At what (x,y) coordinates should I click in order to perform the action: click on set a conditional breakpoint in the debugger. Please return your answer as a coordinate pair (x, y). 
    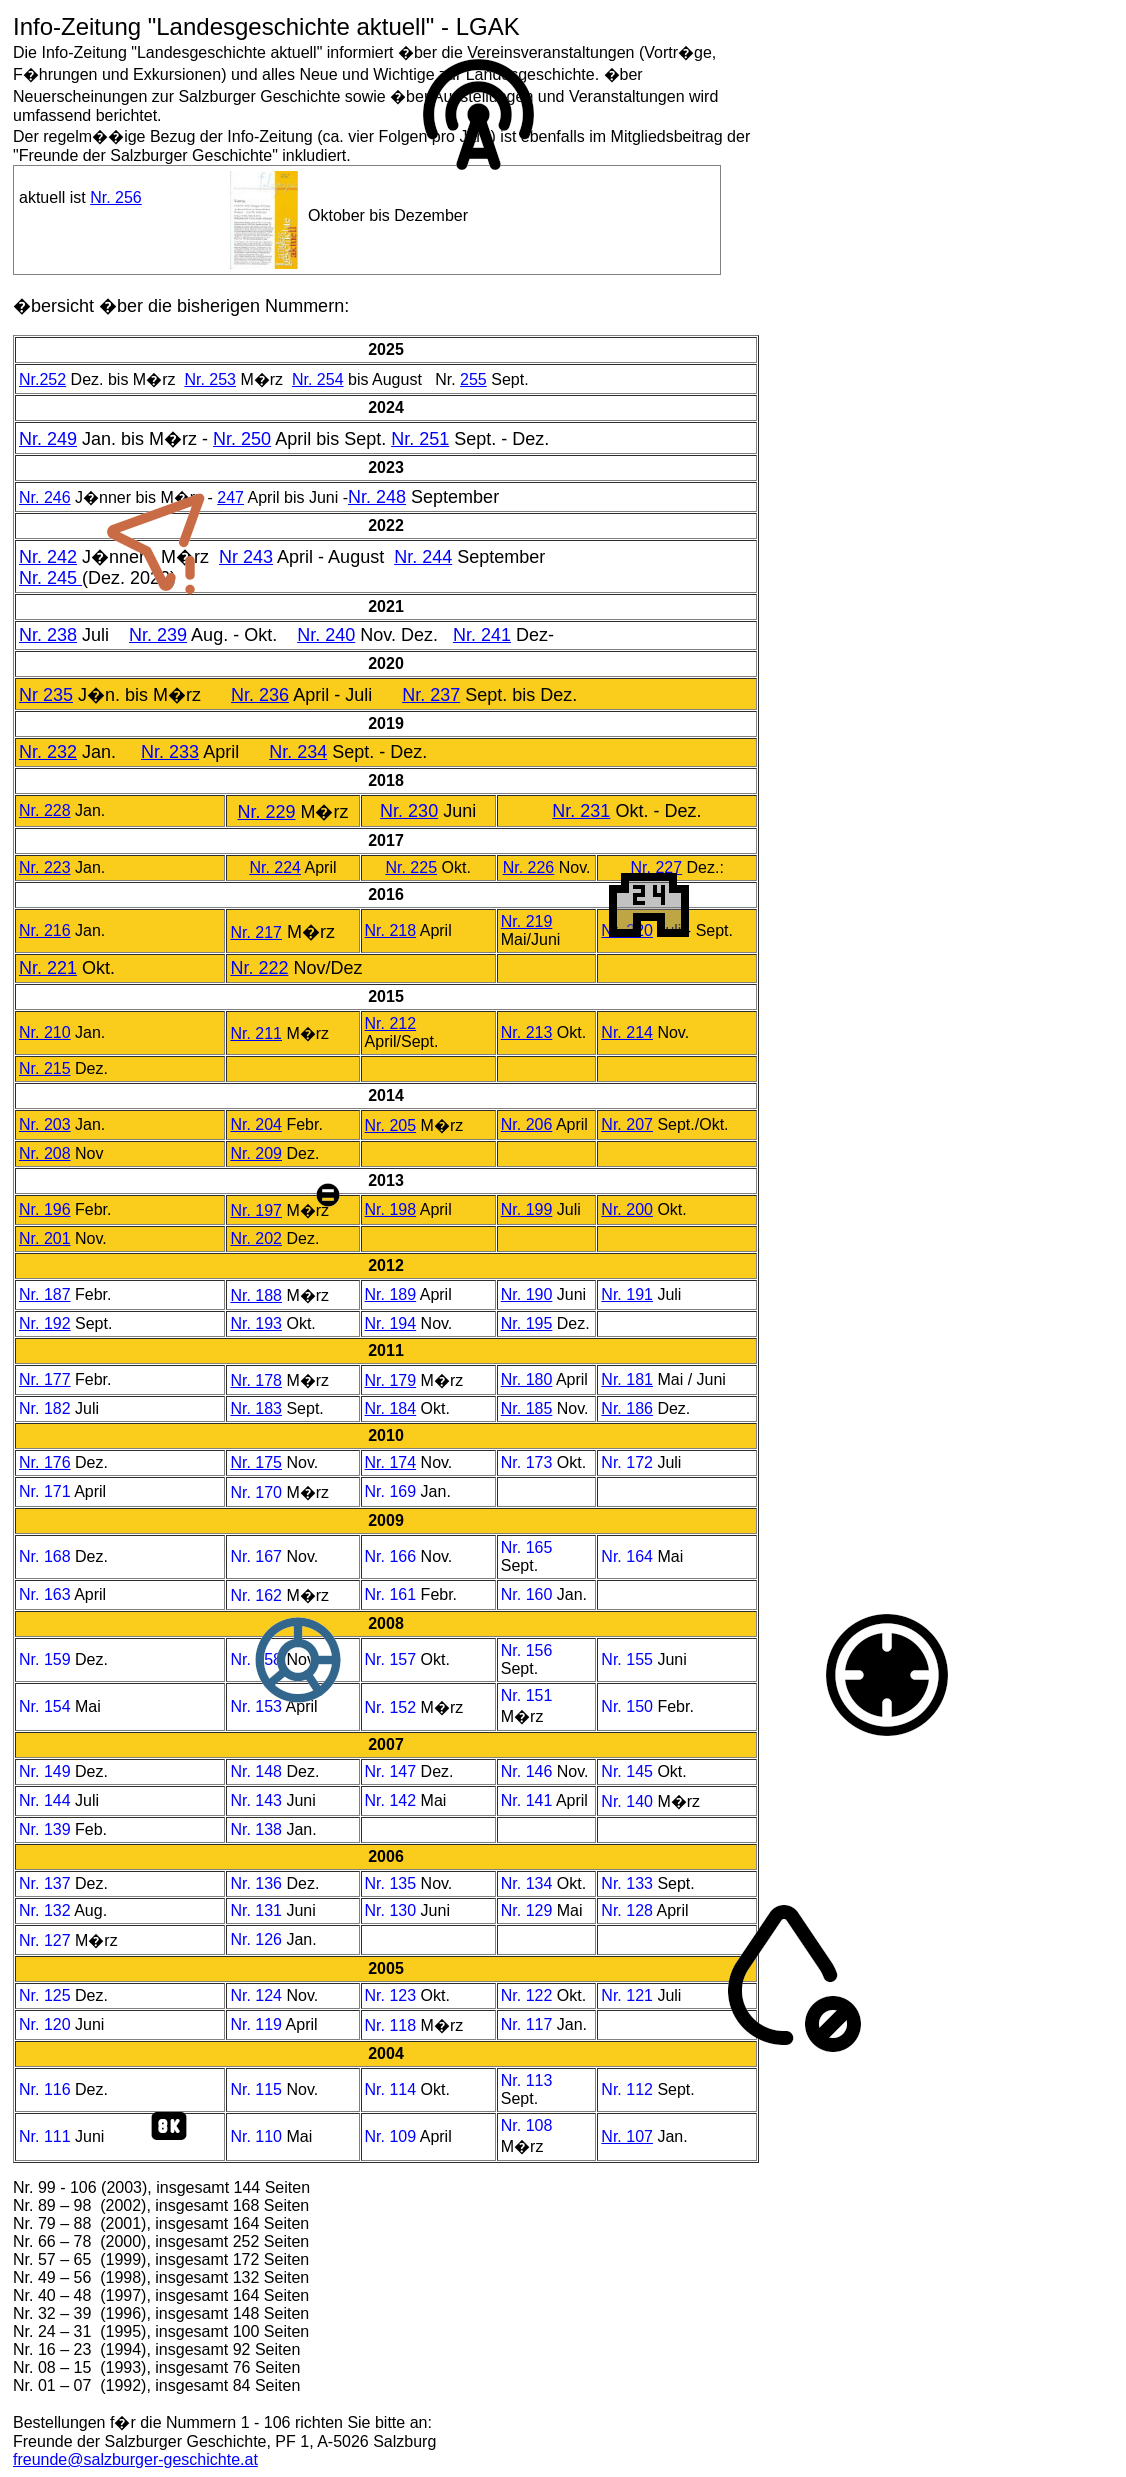
    Looking at the image, I should click on (328, 1195).